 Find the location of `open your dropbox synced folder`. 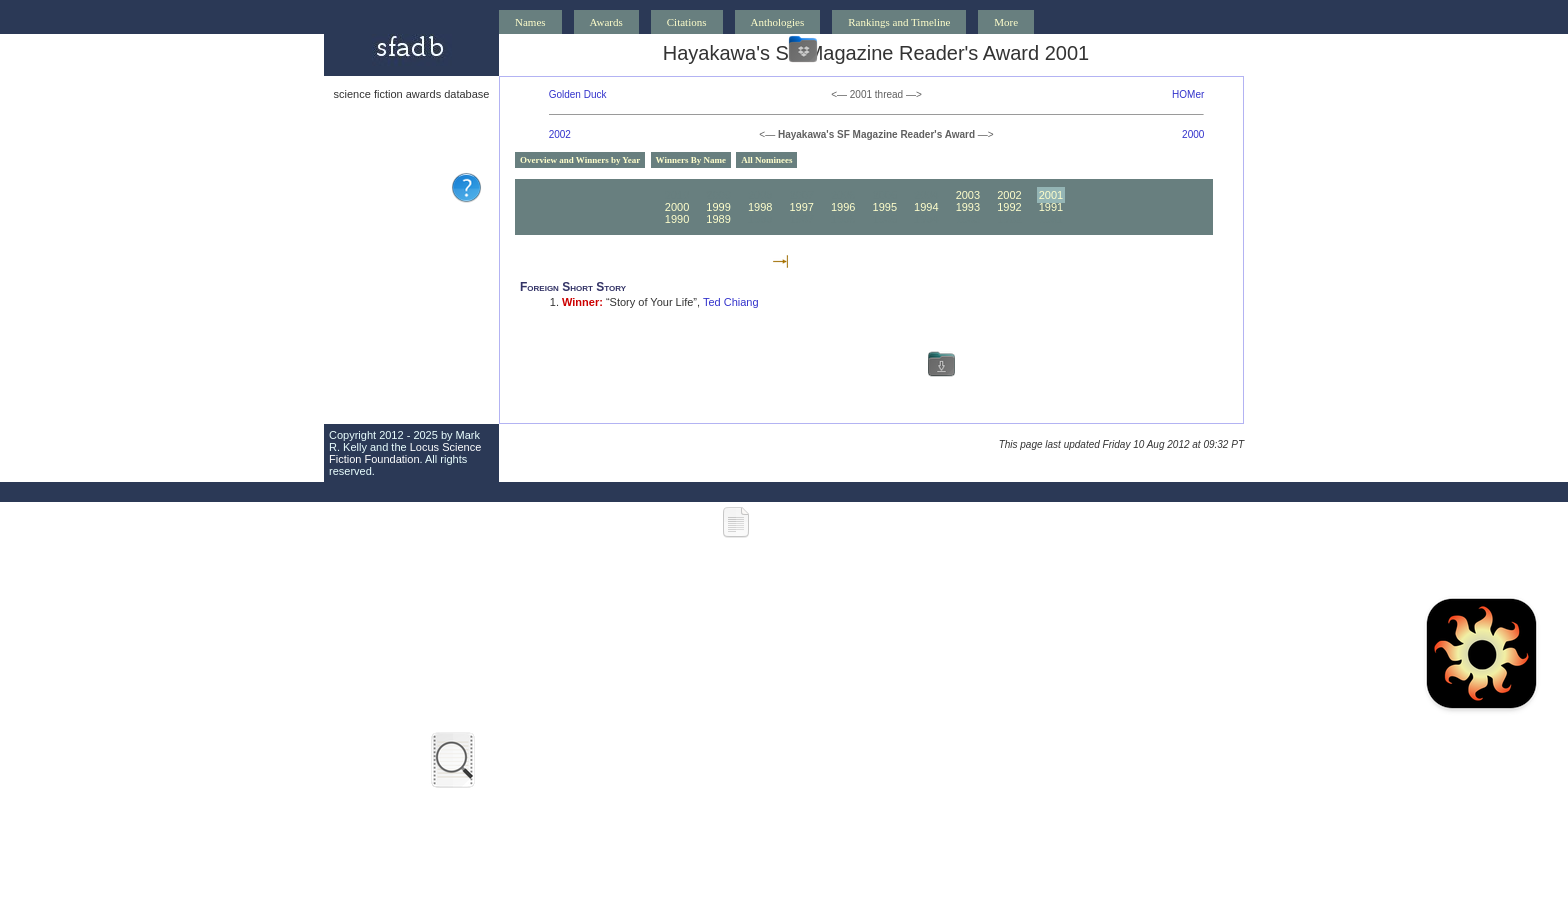

open your dropbox synced folder is located at coordinates (803, 49).